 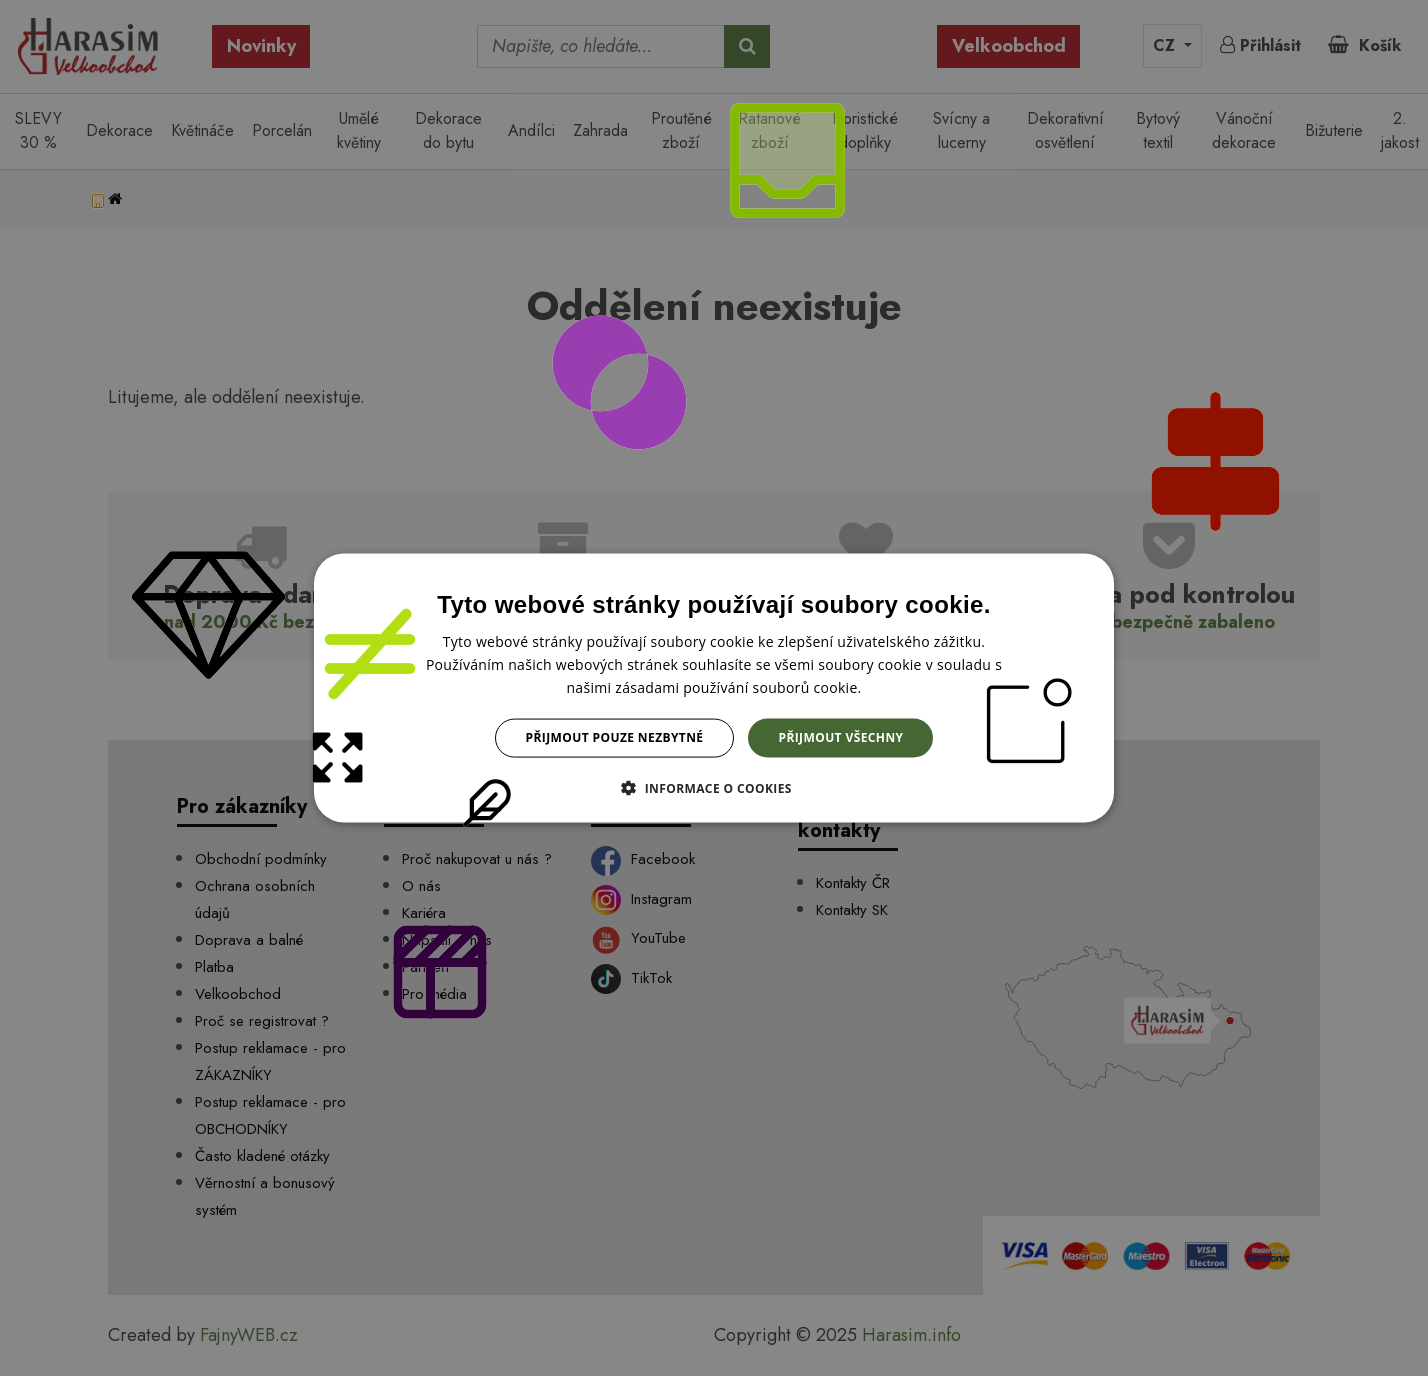 What do you see at coordinates (337, 757) in the screenshot?
I see `expand to fullscreen mode` at bounding box center [337, 757].